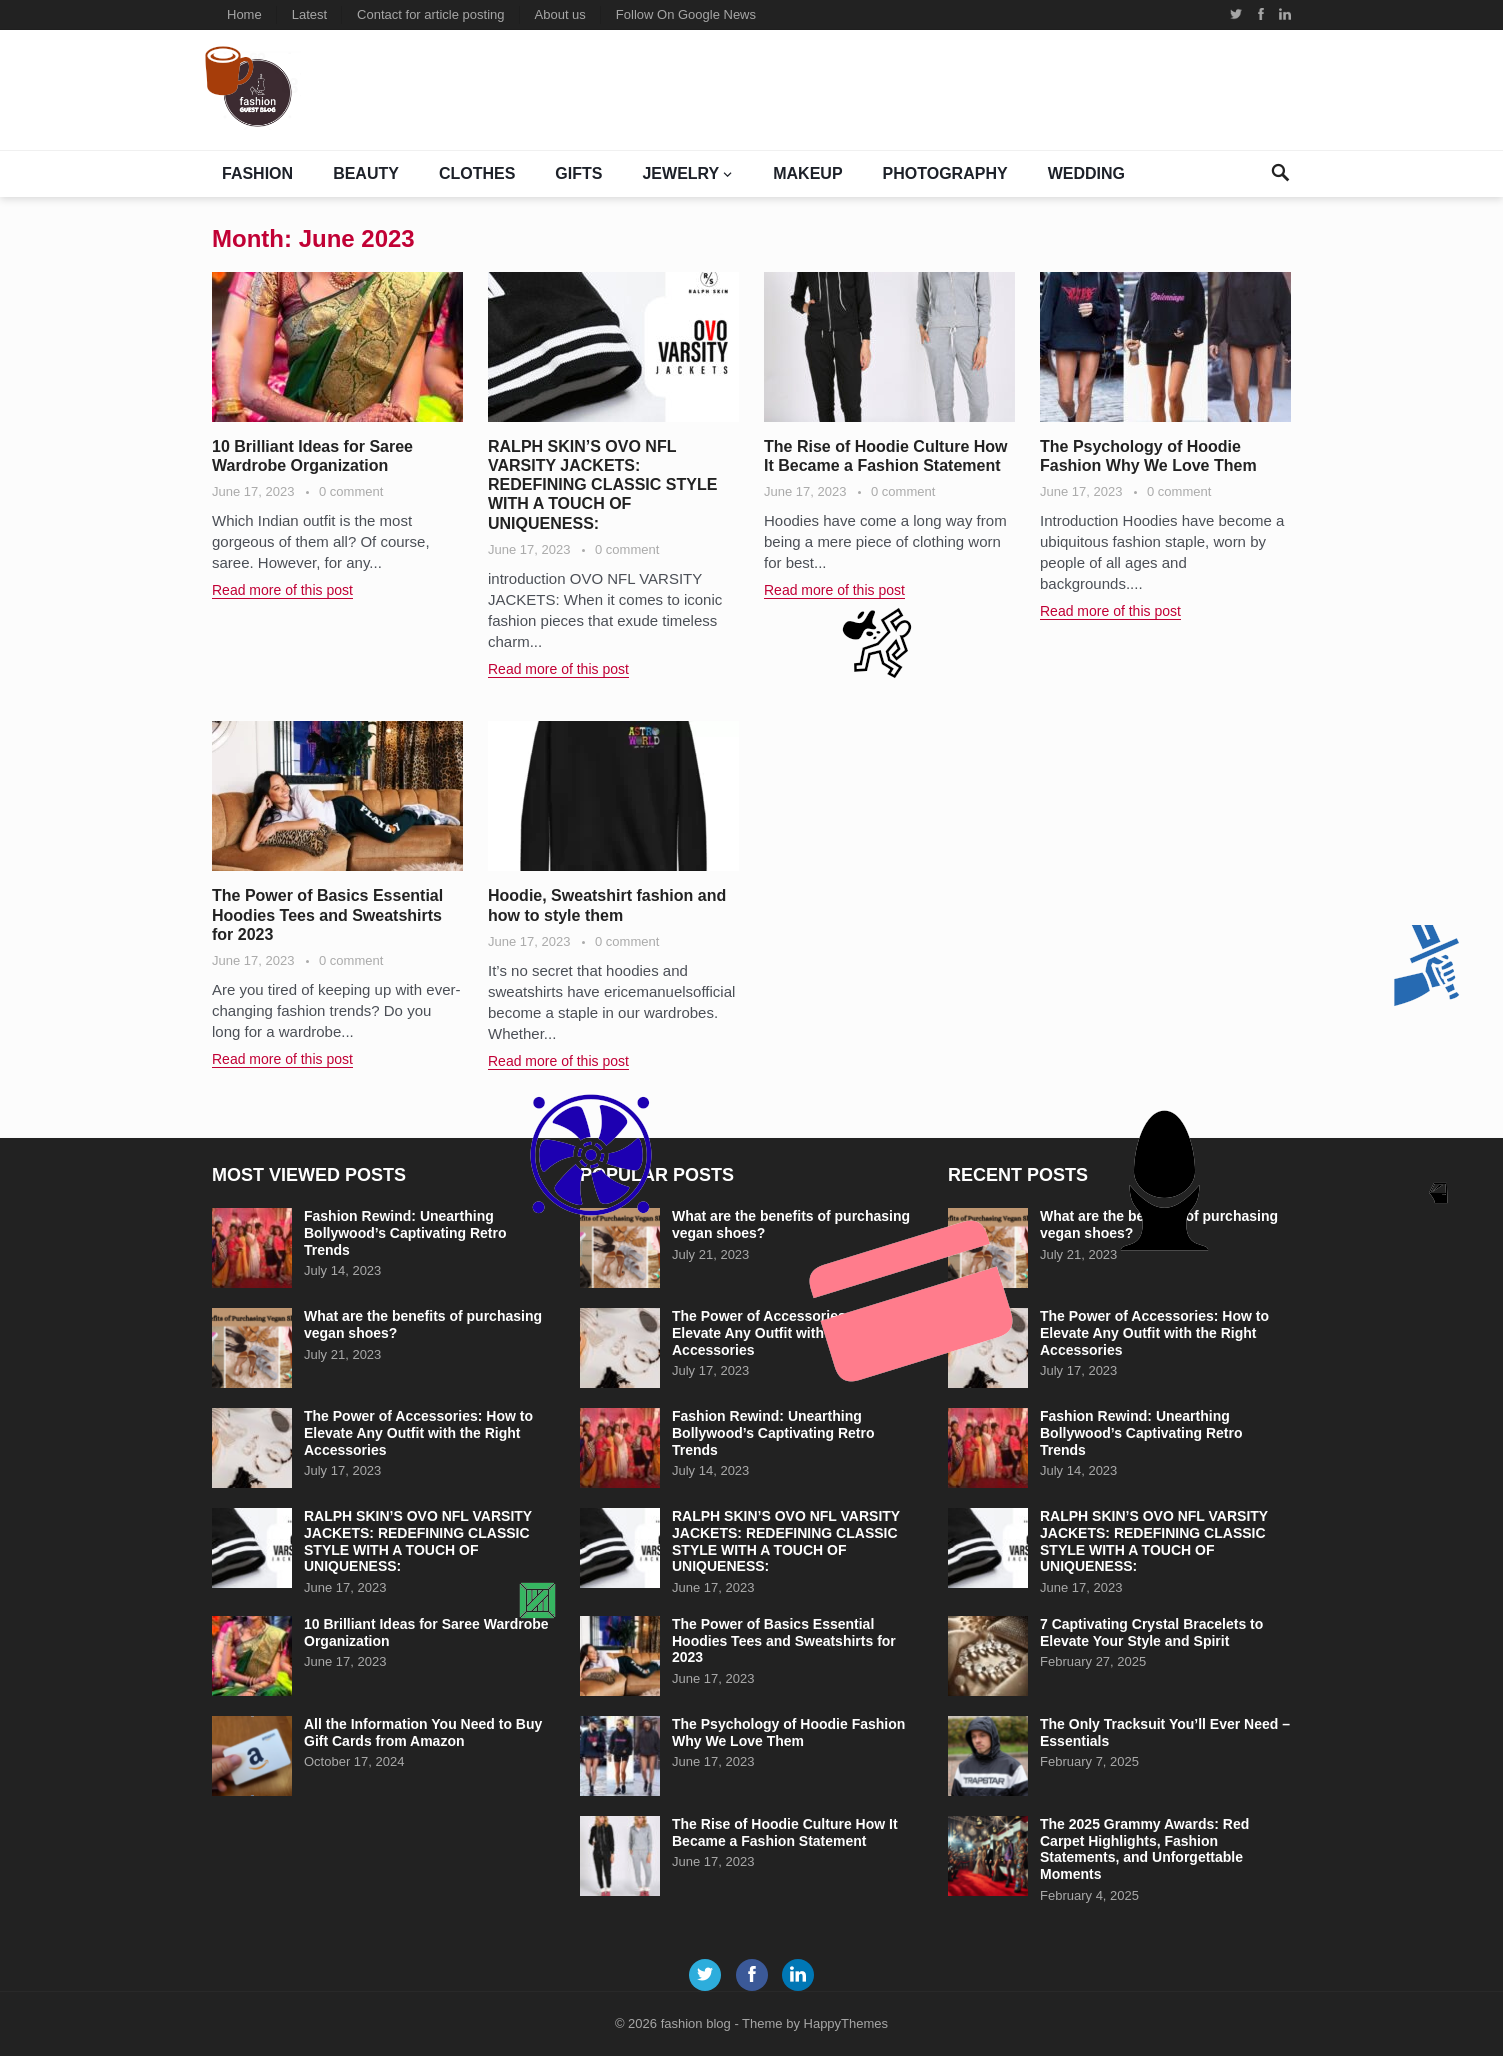  I want to click on indicates a crime scene or murder mystery game element, so click(877, 643).